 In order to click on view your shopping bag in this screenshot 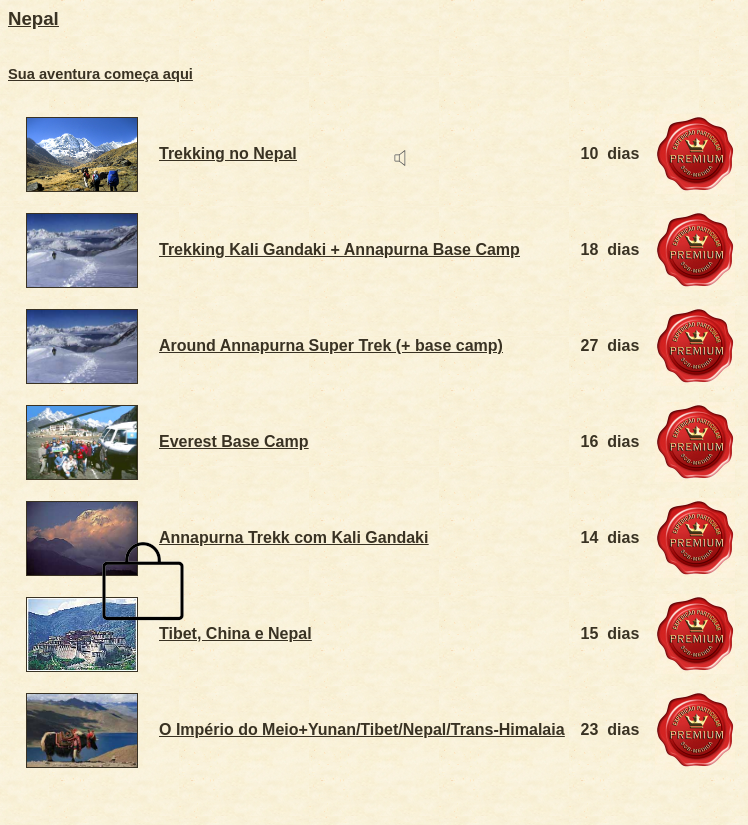, I will do `click(143, 586)`.